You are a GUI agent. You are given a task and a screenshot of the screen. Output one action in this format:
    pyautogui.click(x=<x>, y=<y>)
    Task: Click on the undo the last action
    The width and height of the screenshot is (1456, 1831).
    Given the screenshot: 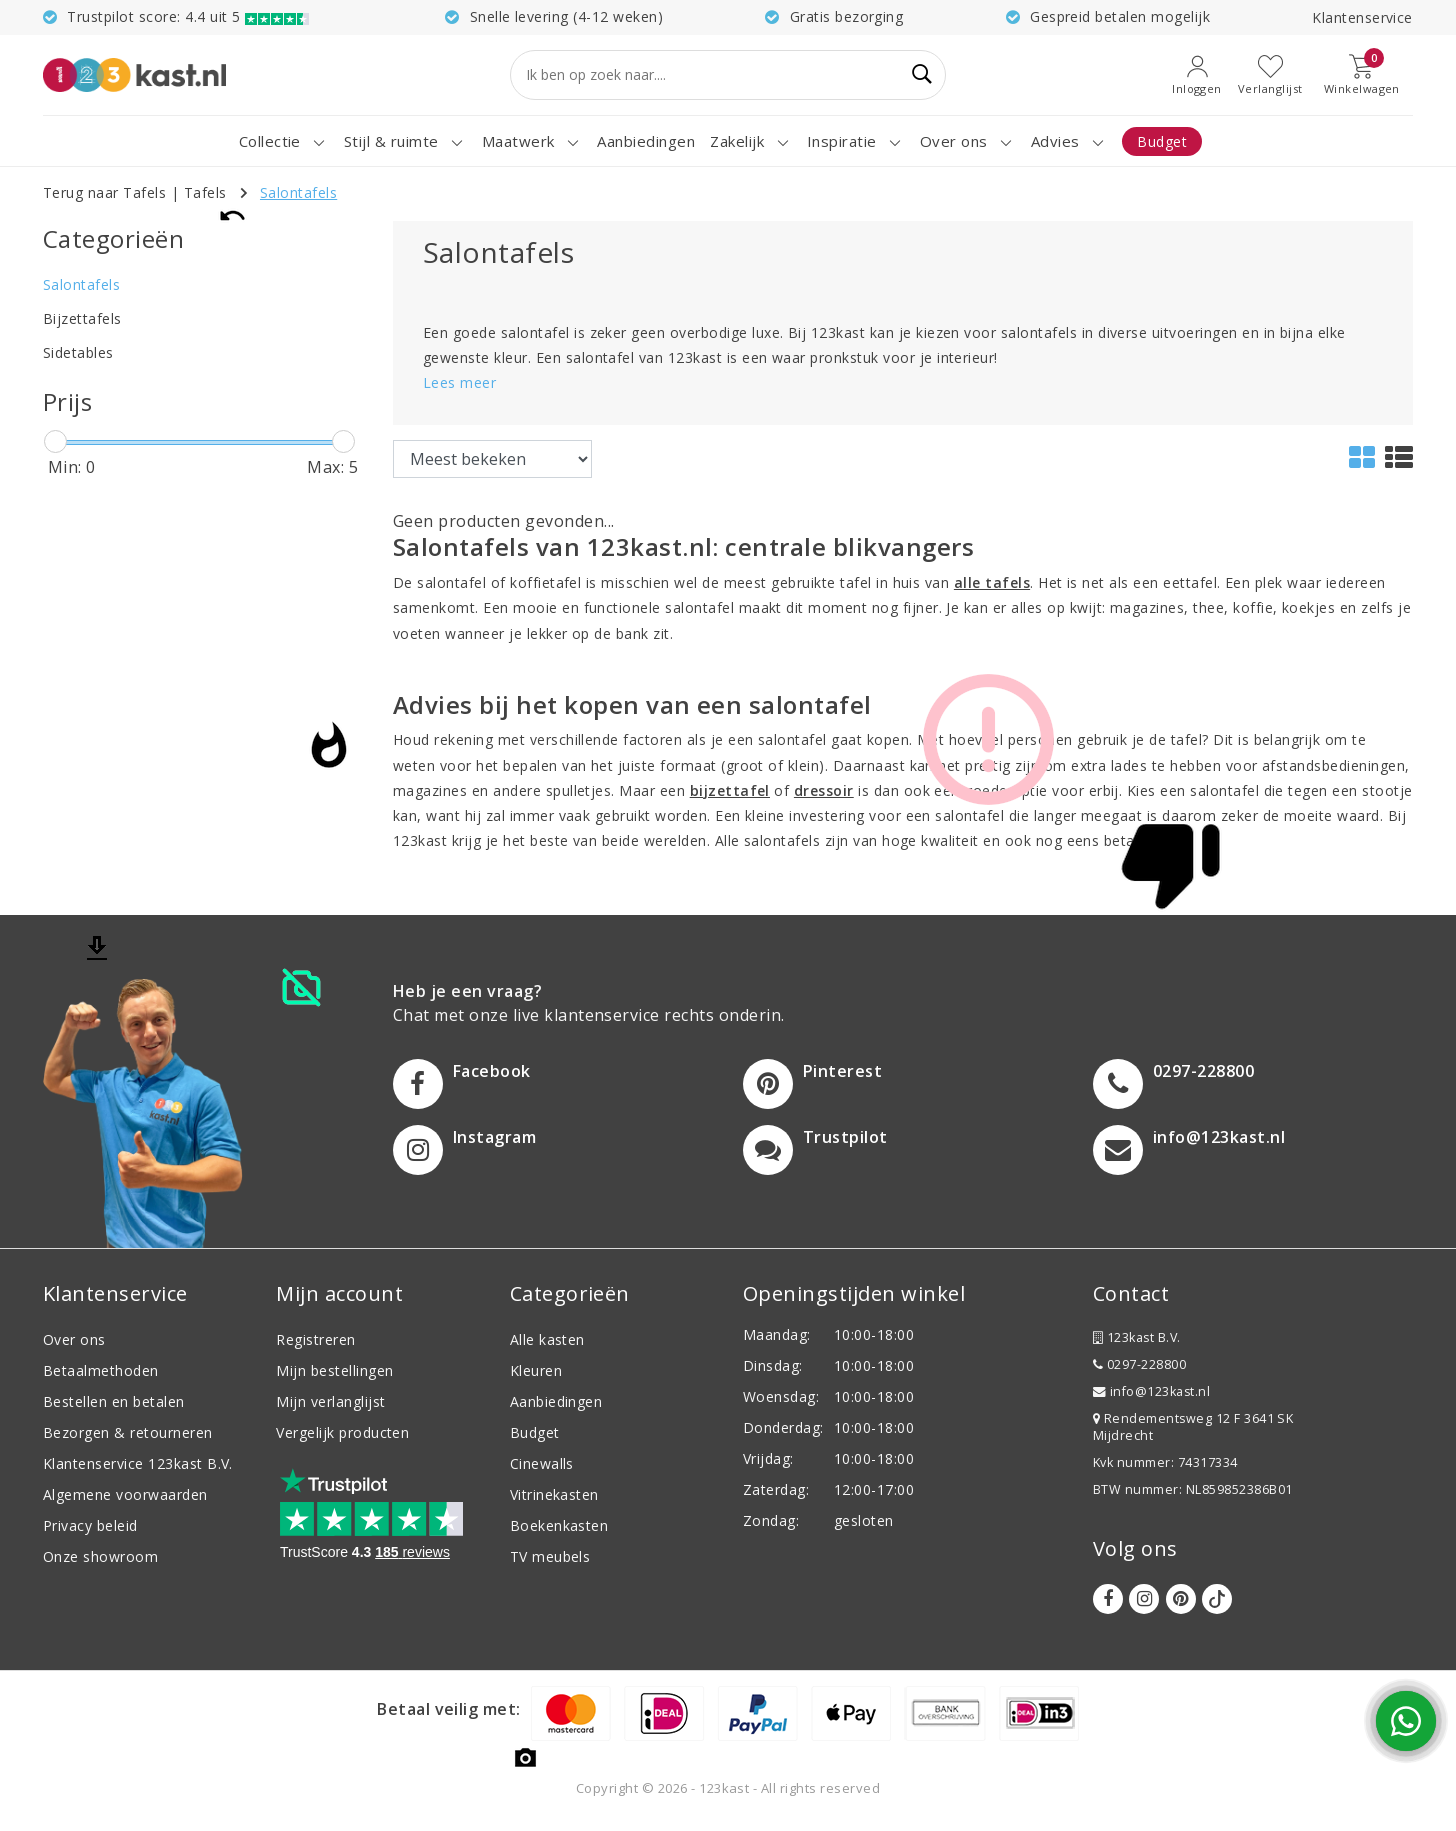 What is the action you would take?
    pyautogui.click(x=232, y=215)
    